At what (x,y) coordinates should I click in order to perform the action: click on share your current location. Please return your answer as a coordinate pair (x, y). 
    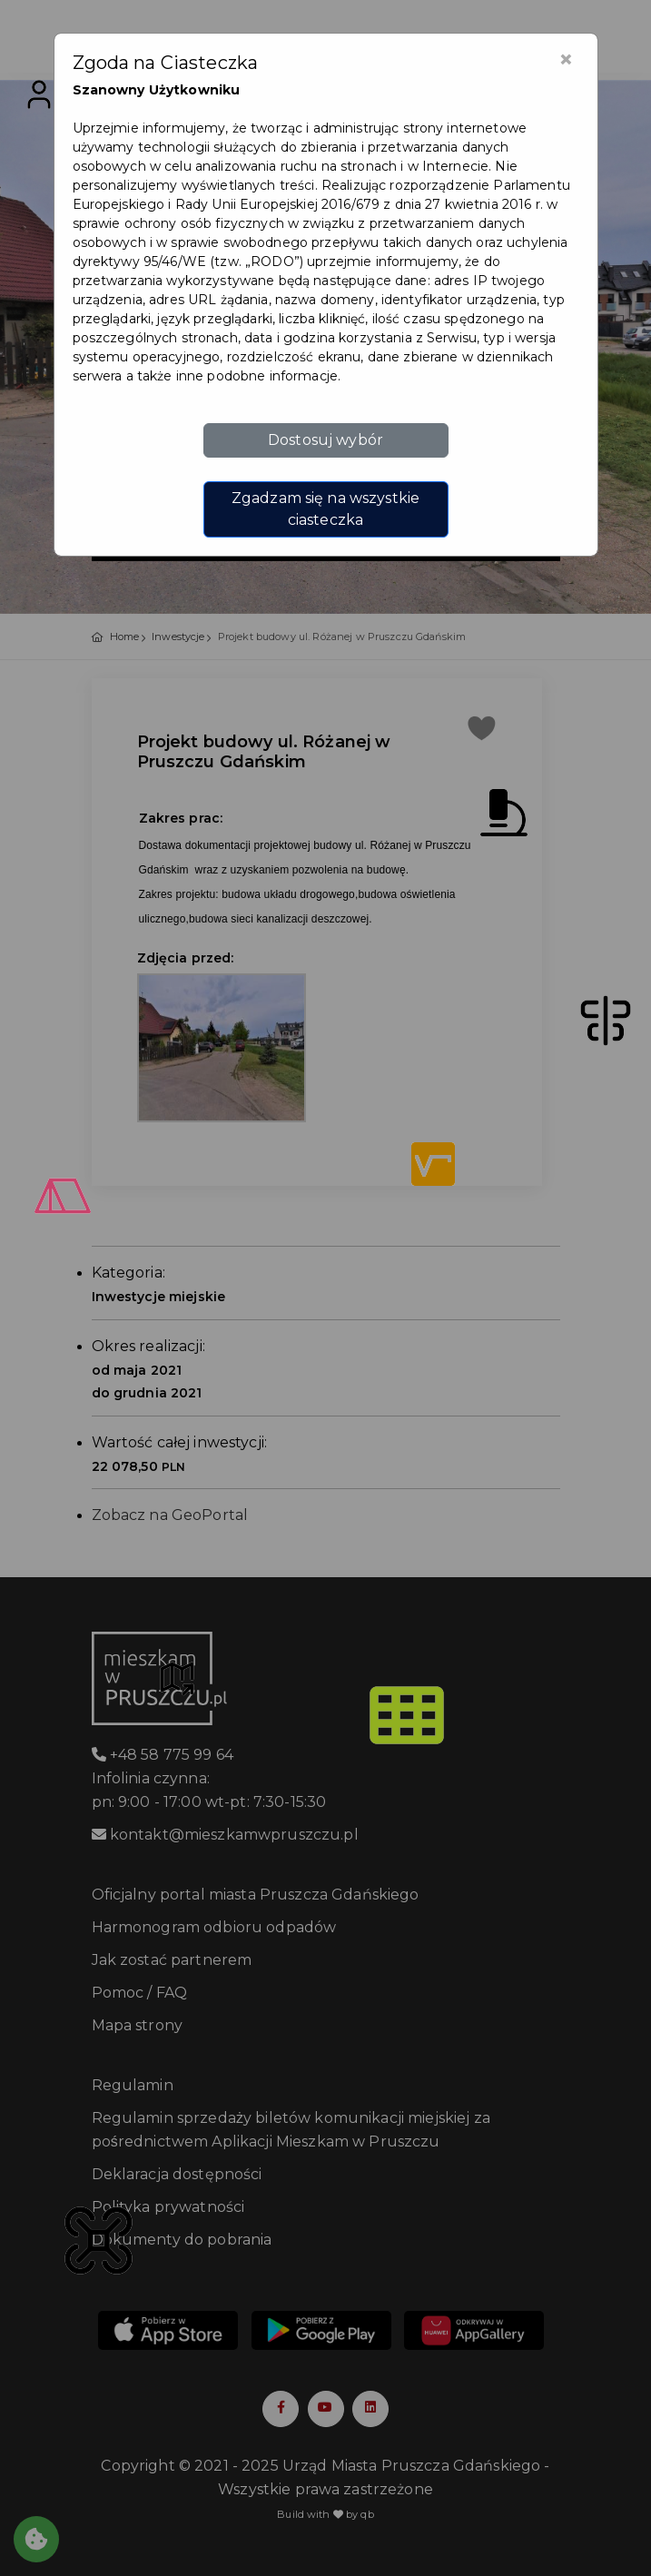
    Looking at the image, I should click on (177, 1677).